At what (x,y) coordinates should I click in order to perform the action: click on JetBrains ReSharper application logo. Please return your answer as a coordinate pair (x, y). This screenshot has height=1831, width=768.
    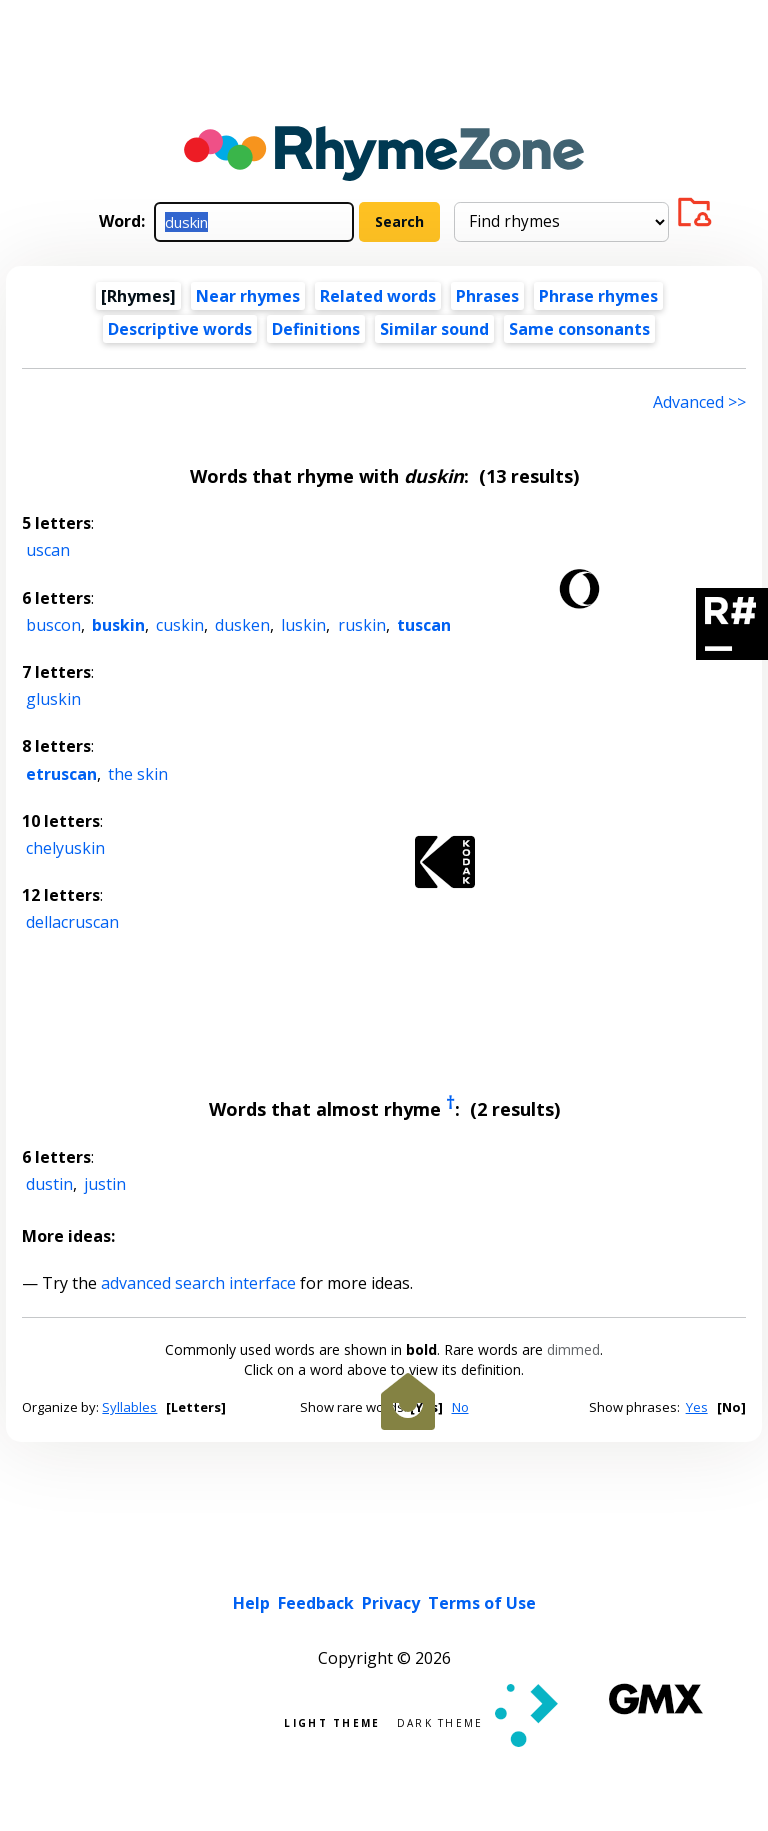
    Looking at the image, I should click on (732, 624).